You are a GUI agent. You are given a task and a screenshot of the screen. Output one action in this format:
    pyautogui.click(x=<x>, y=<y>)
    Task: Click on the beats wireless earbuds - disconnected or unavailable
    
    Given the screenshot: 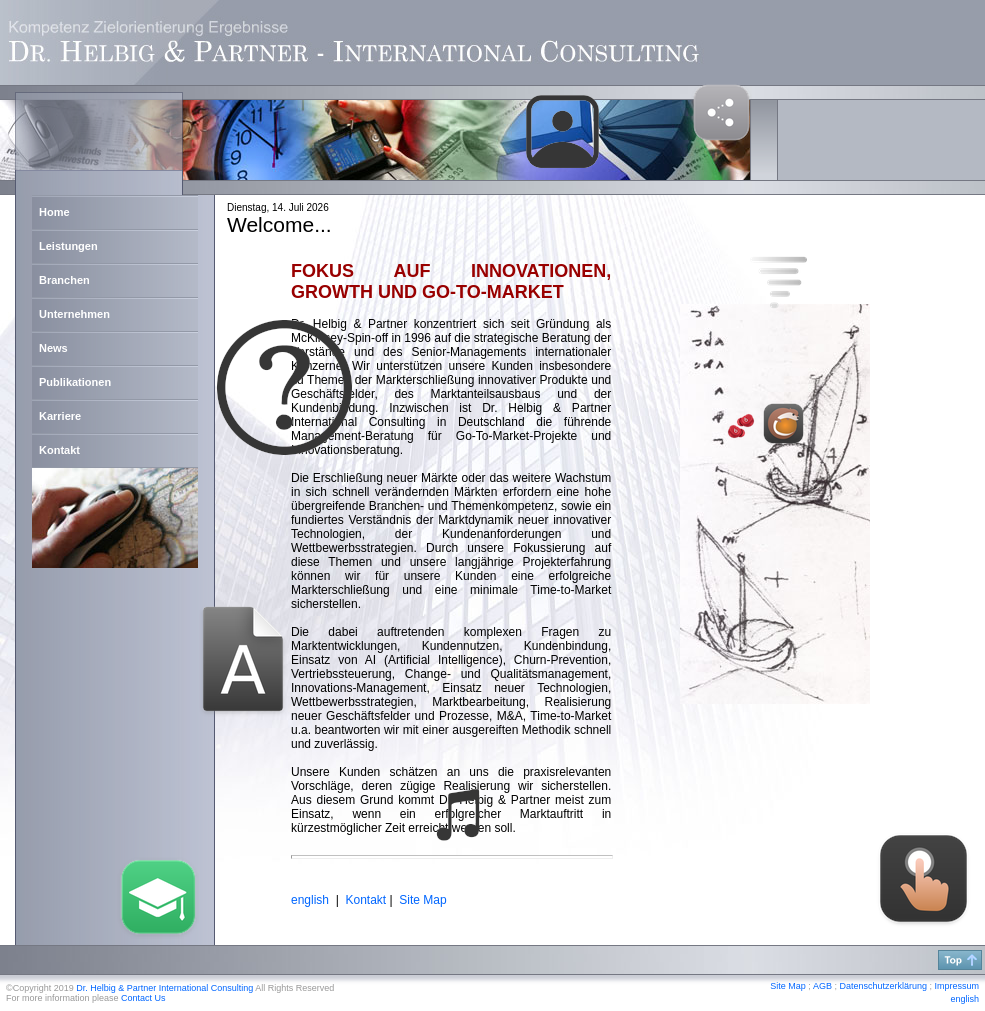 What is the action you would take?
    pyautogui.click(x=741, y=426)
    